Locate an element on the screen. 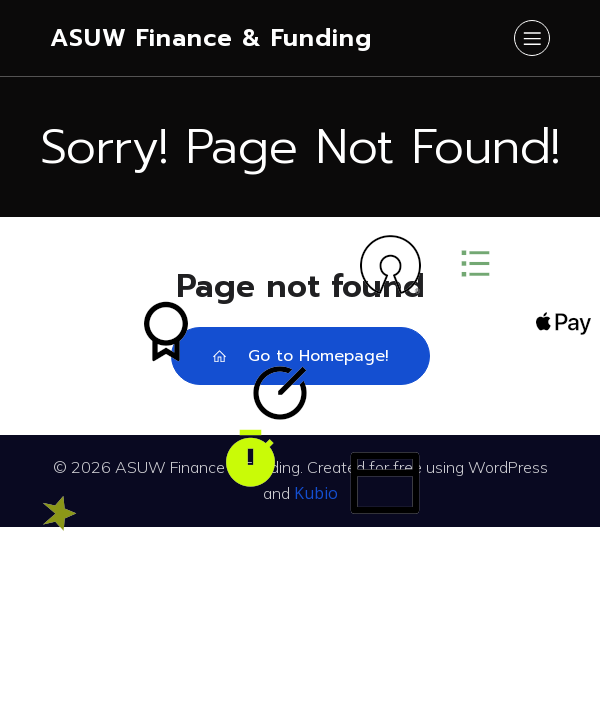  view checklist or task list is located at coordinates (475, 263).